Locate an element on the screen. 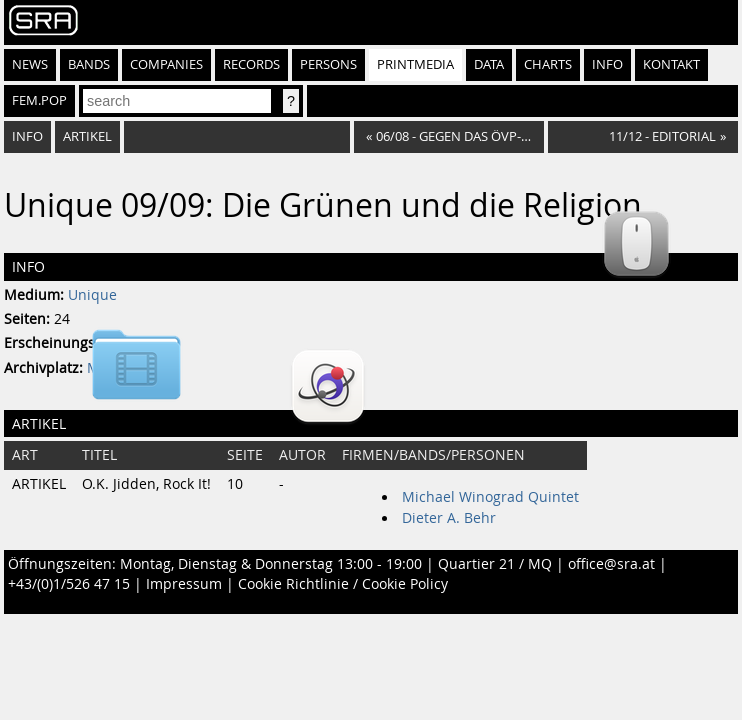  open mkvmerge video merging tool is located at coordinates (328, 386).